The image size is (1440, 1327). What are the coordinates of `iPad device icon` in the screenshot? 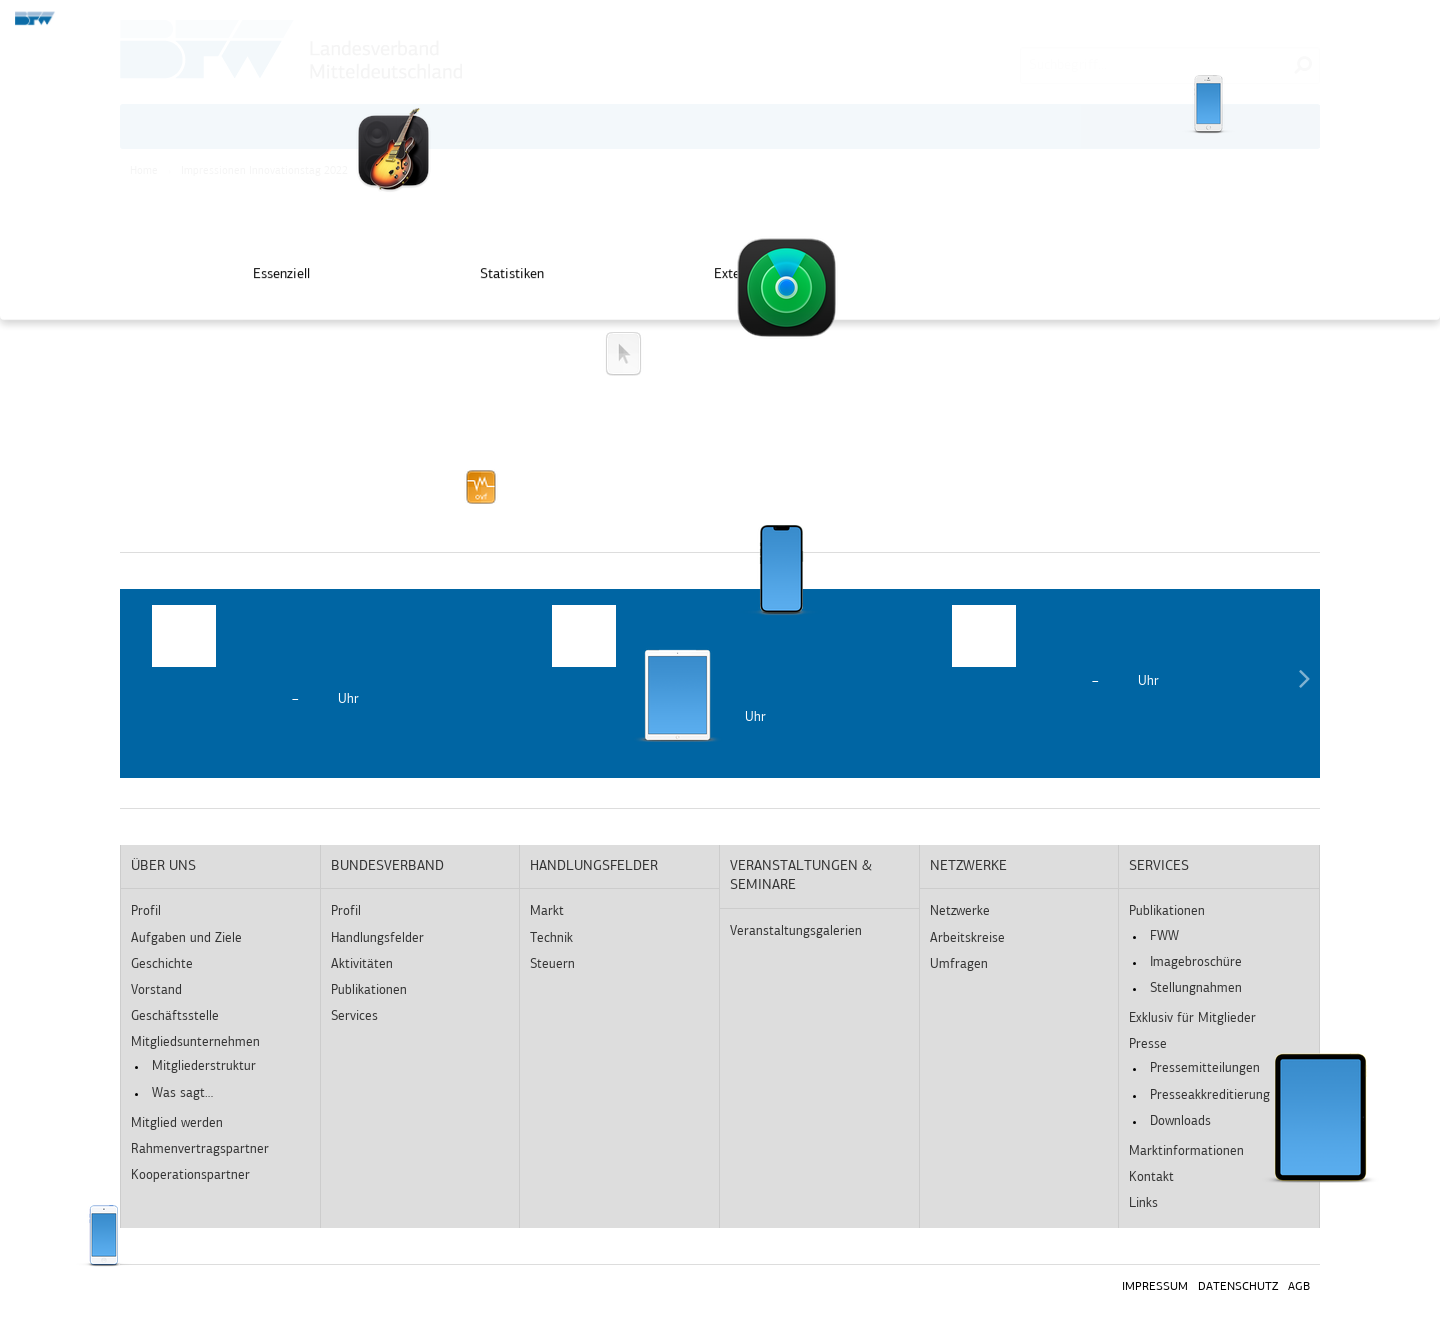 It's located at (1320, 1118).